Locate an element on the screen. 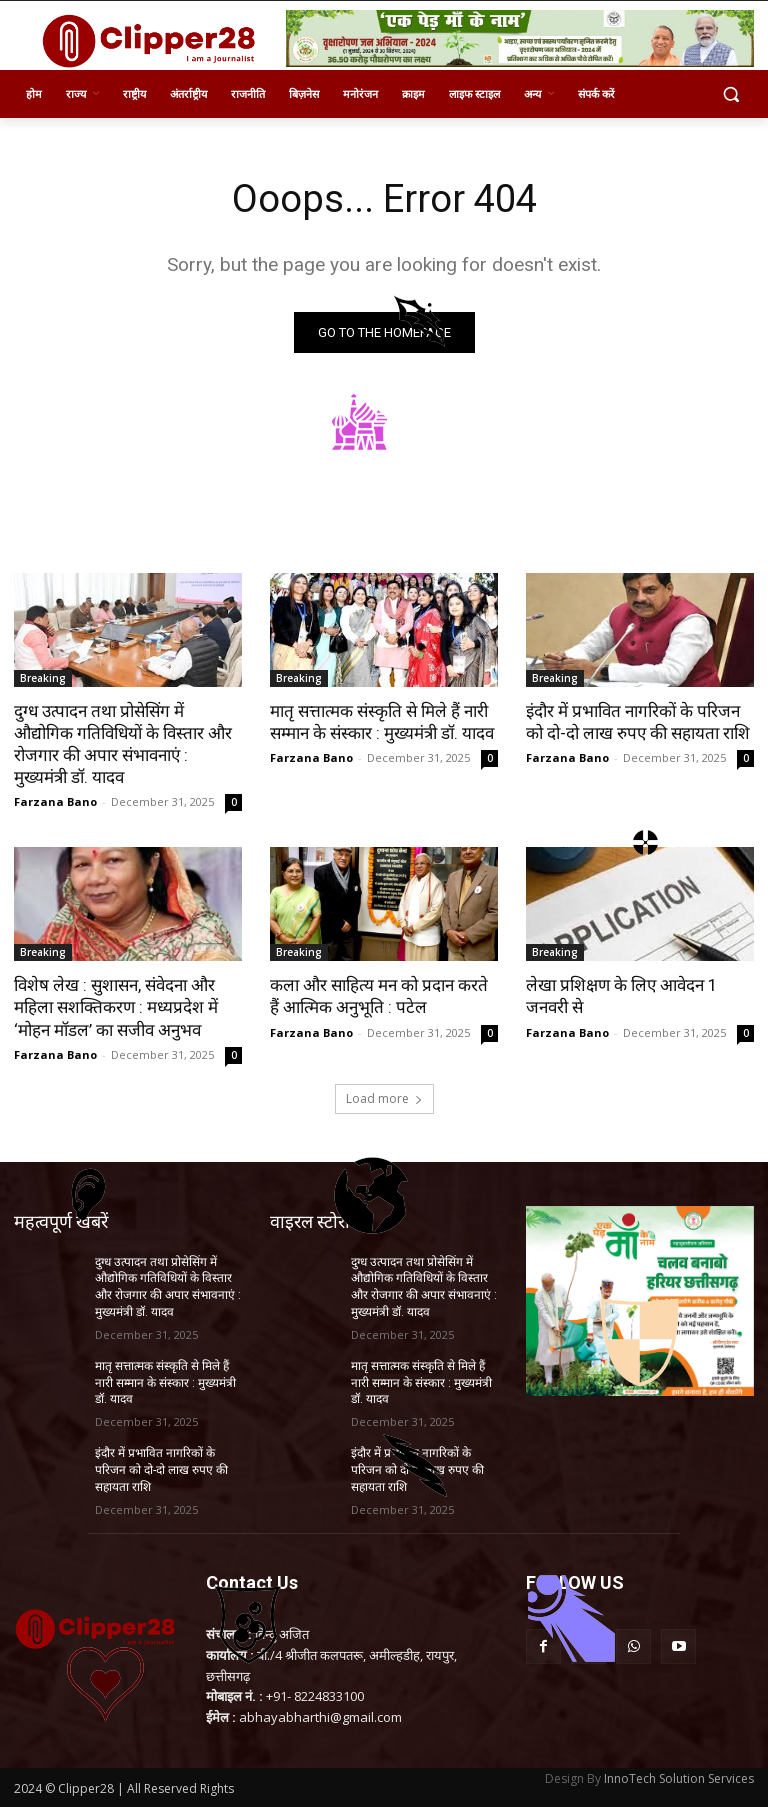 This screenshot has height=1807, width=768. indicates a critical hit or piercing damage in combat is located at coordinates (415, 1465).